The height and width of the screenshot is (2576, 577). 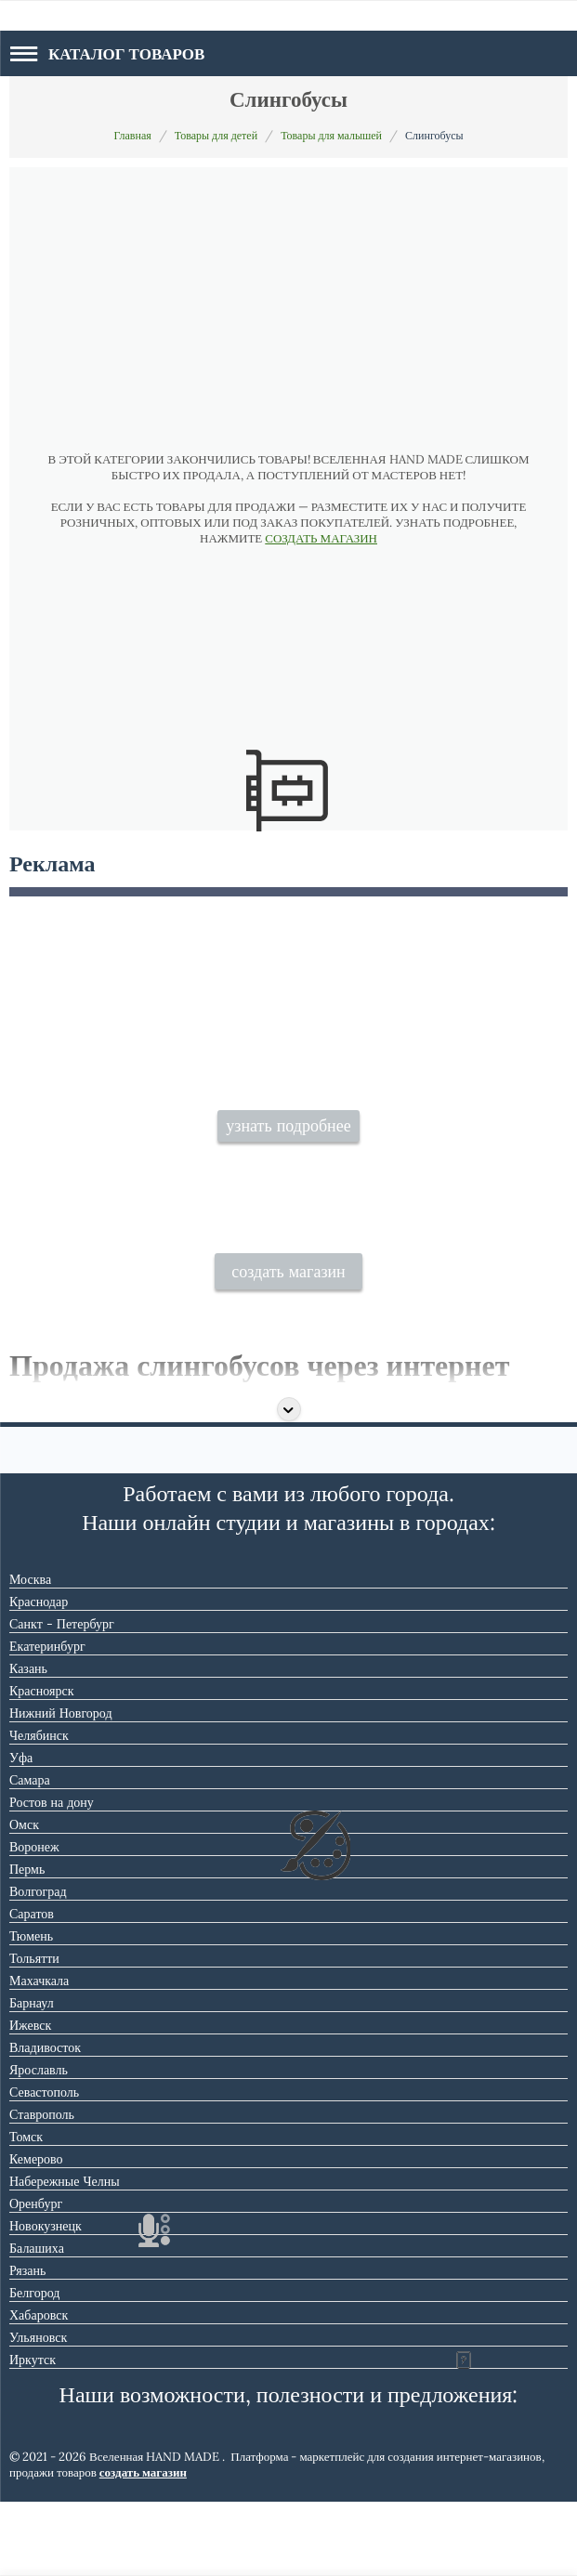 I want to click on access firmware settings and updates, so click(x=287, y=791).